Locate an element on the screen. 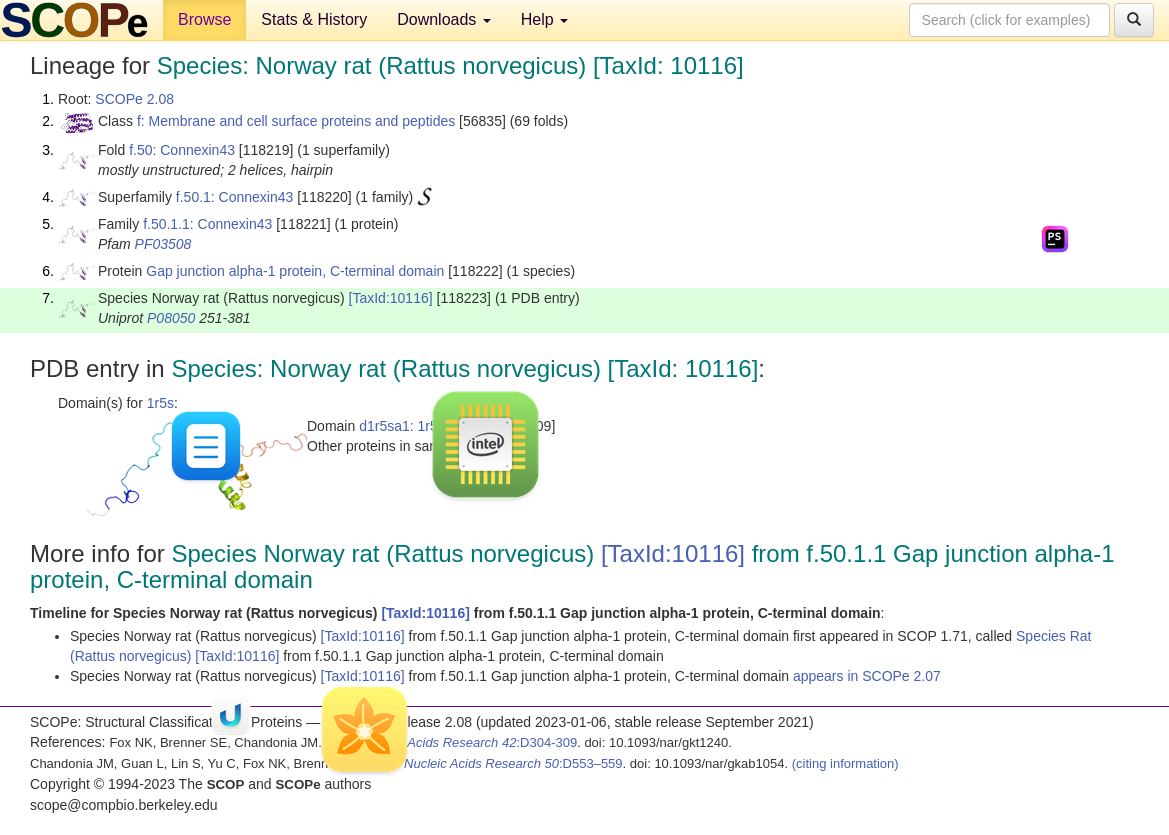  open vanilla os application is located at coordinates (364, 729).